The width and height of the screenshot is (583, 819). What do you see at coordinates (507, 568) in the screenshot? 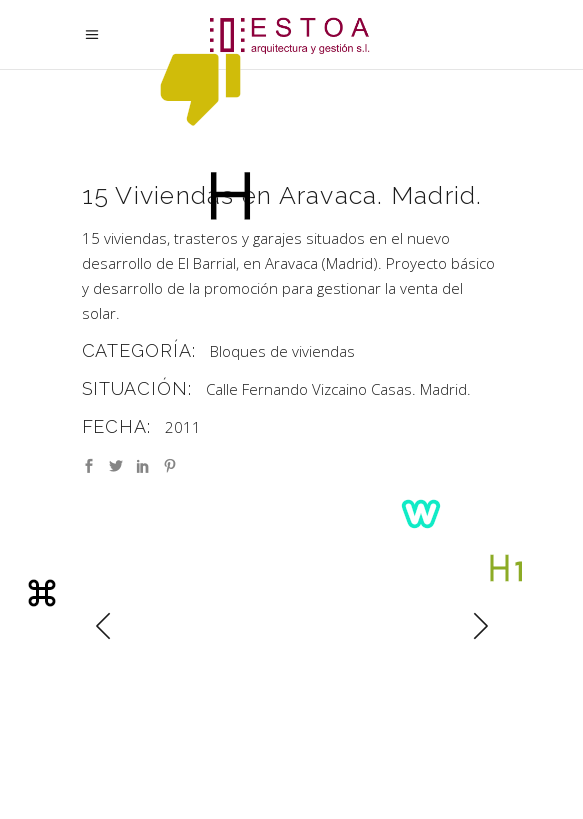
I see `format text as heading level 1` at bounding box center [507, 568].